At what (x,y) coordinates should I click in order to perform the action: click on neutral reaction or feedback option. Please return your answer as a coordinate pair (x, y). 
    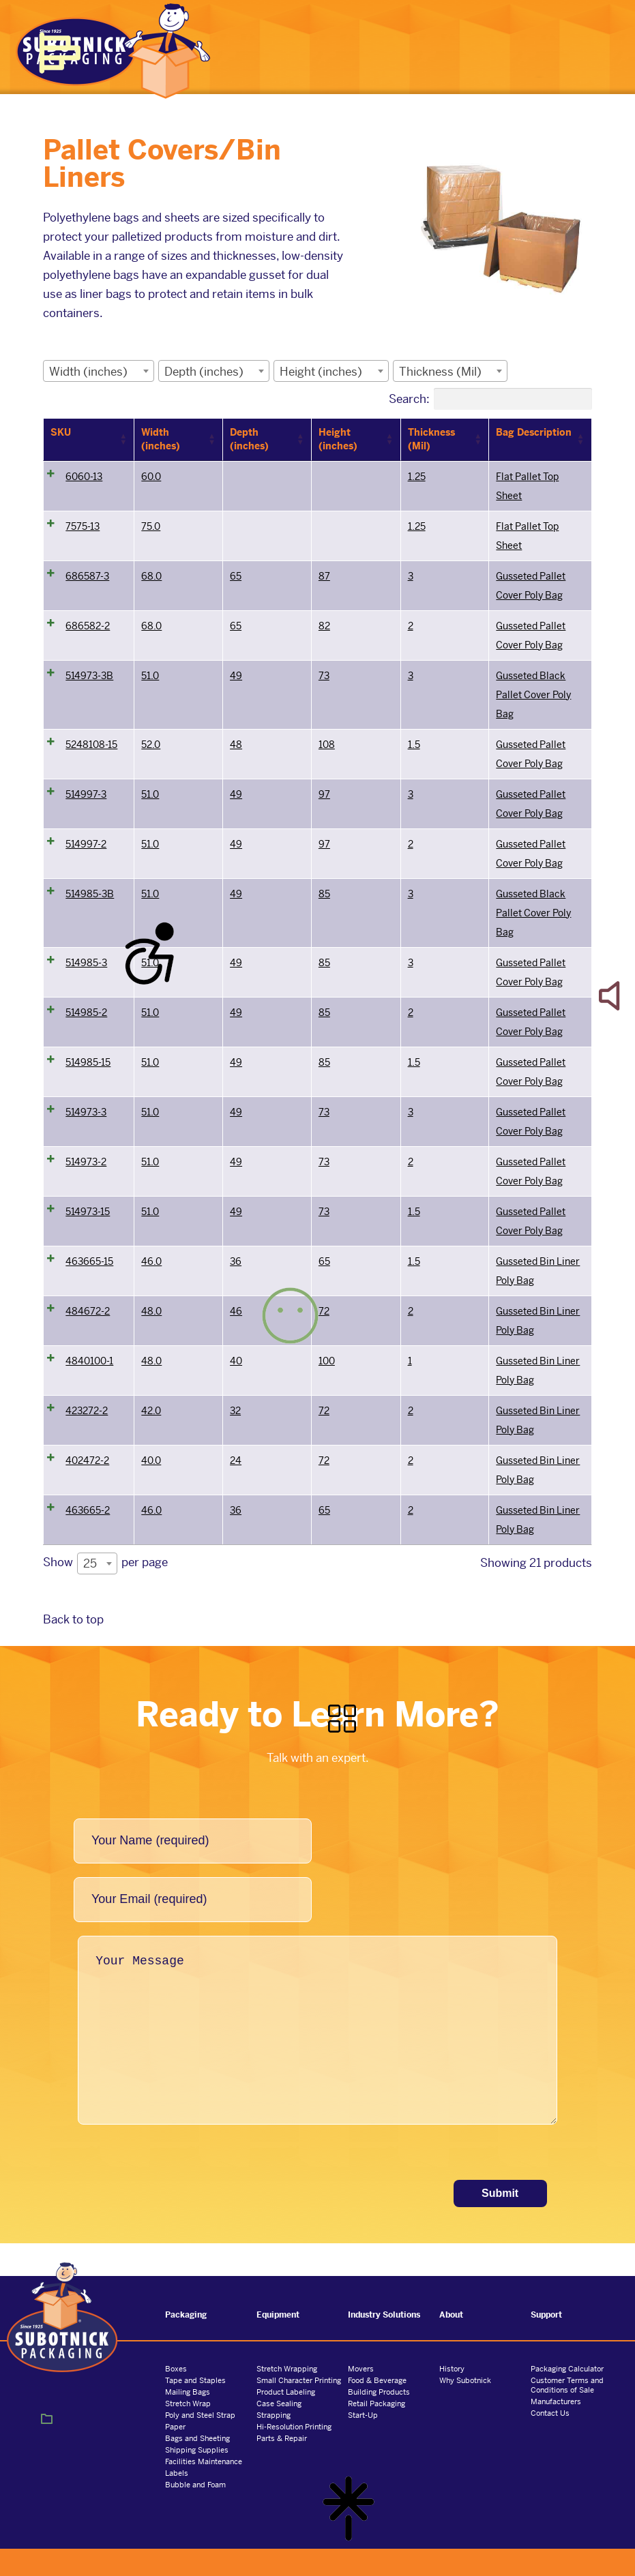
    Looking at the image, I should click on (290, 1315).